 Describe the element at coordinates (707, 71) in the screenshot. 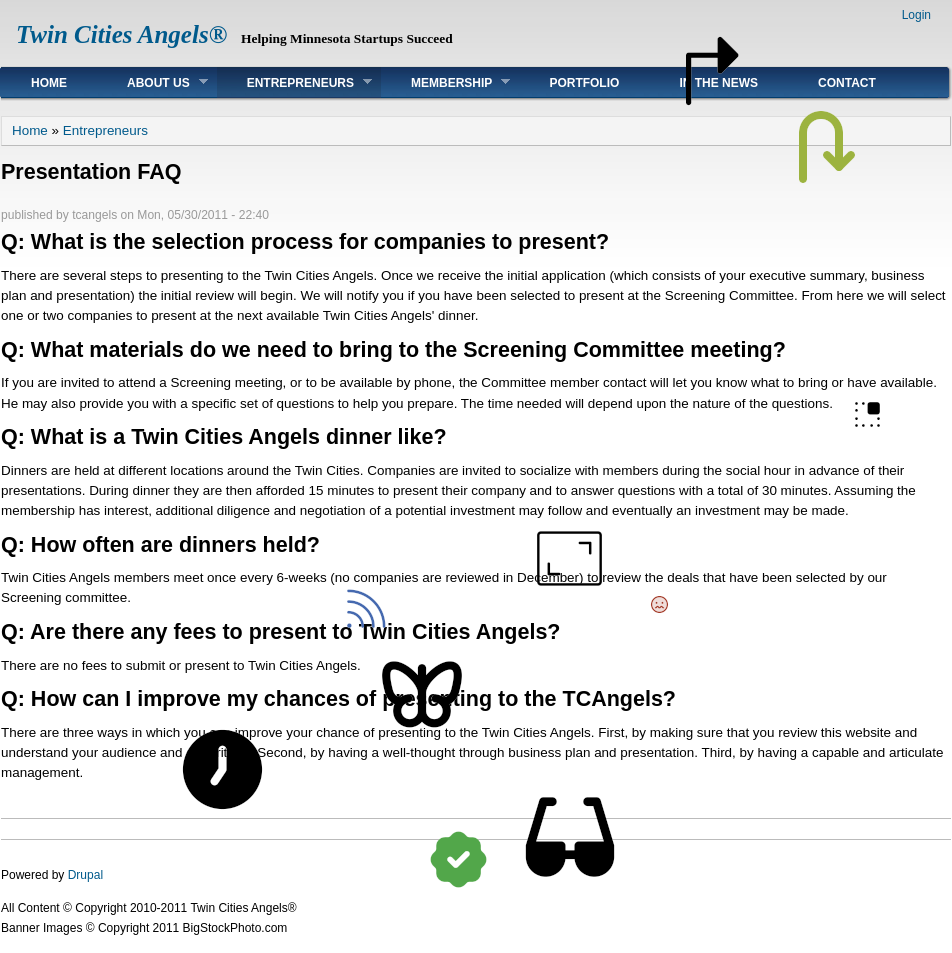

I see `forward or share content` at that location.